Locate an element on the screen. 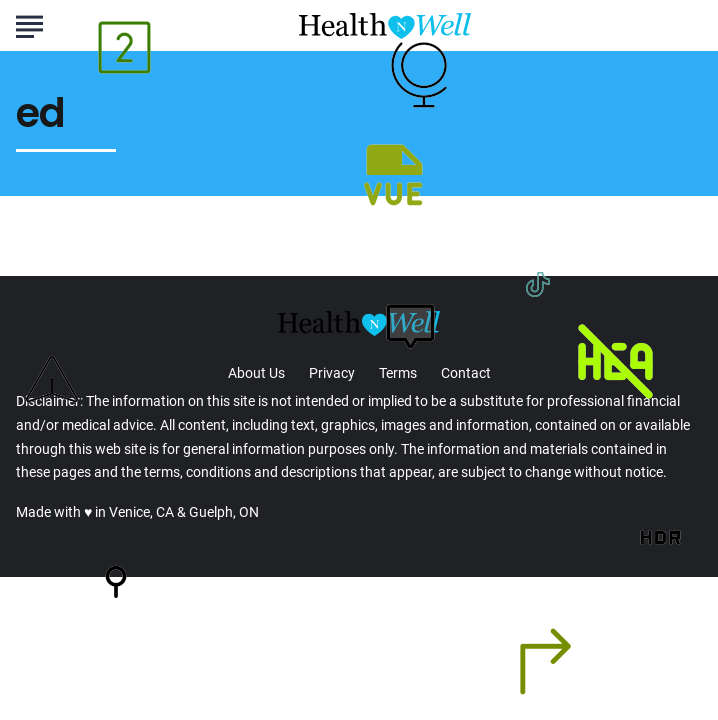  indicates gender-neutral or non-binary option is located at coordinates (116, 581).